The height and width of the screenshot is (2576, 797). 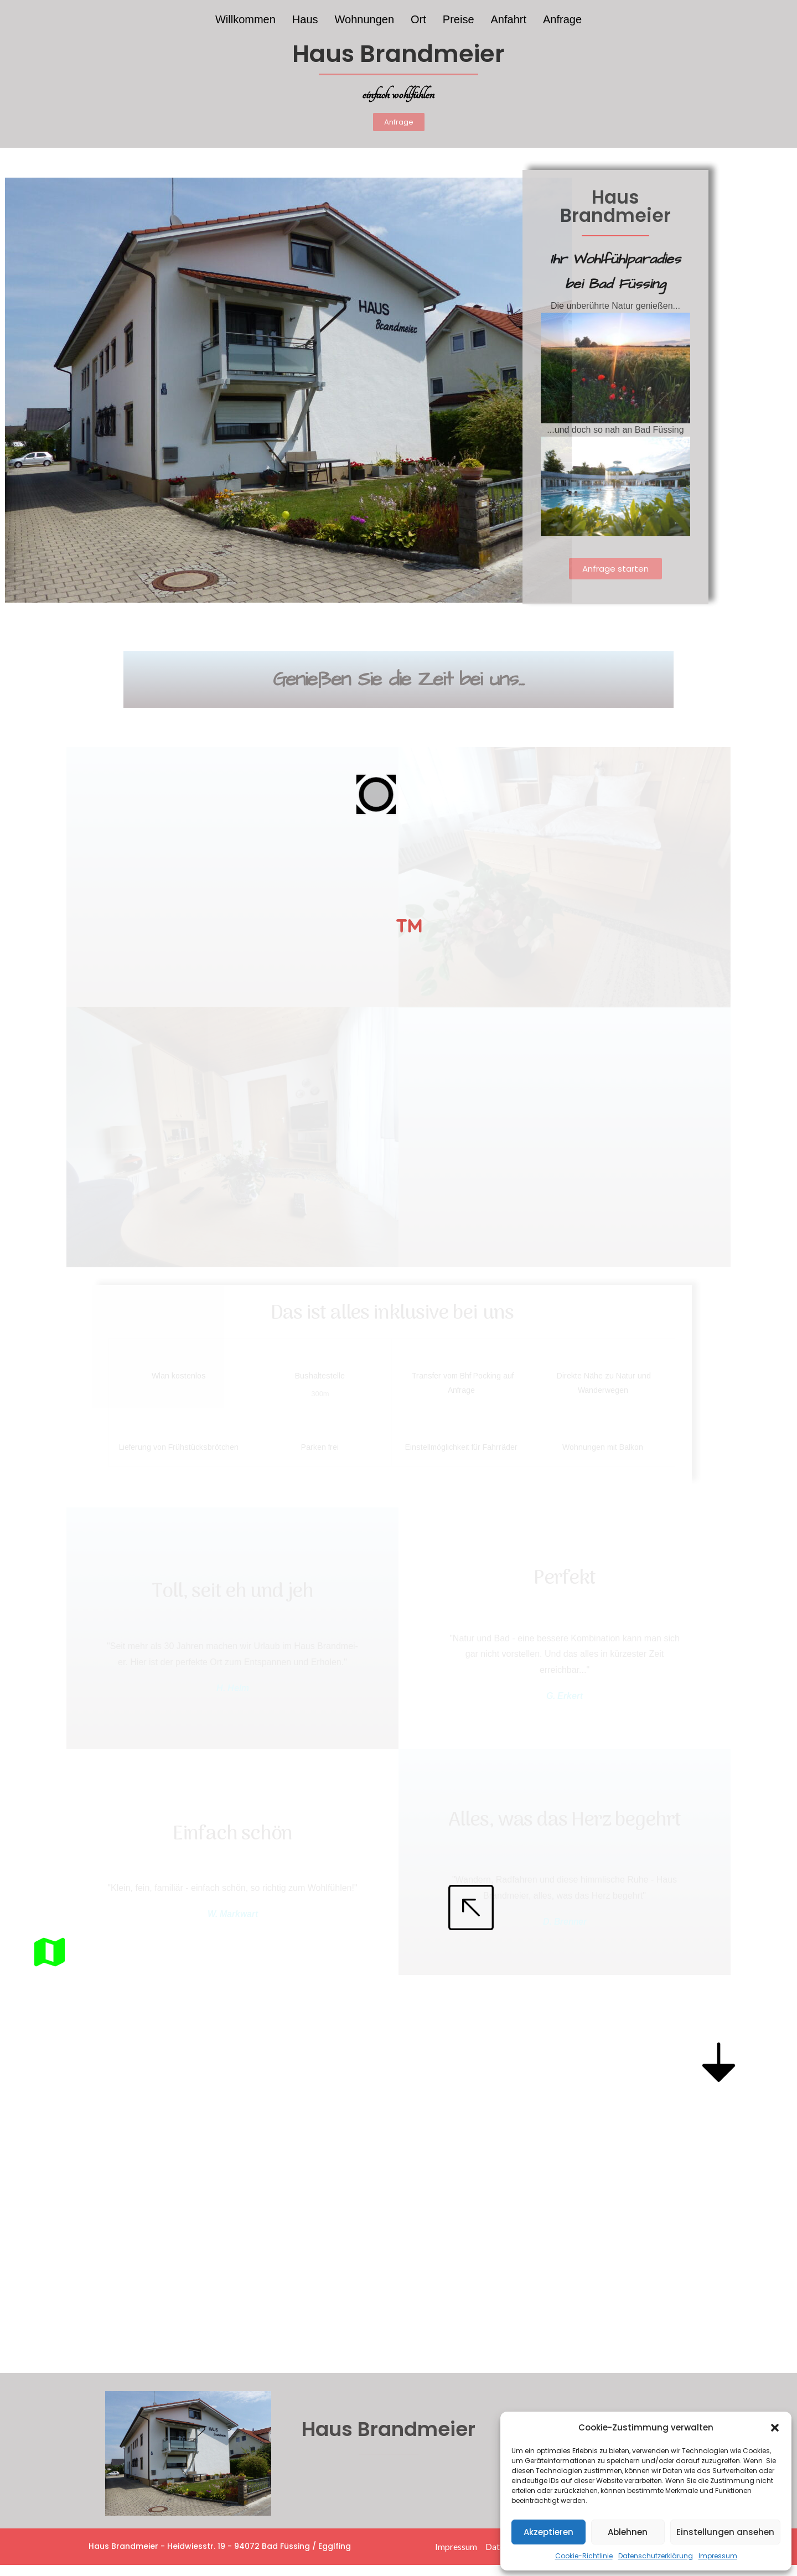 What do you see at coordinates (471, 1908) in the screenshot?
I see `navigate to previous or parent section` at bounding box center [471, 1908].